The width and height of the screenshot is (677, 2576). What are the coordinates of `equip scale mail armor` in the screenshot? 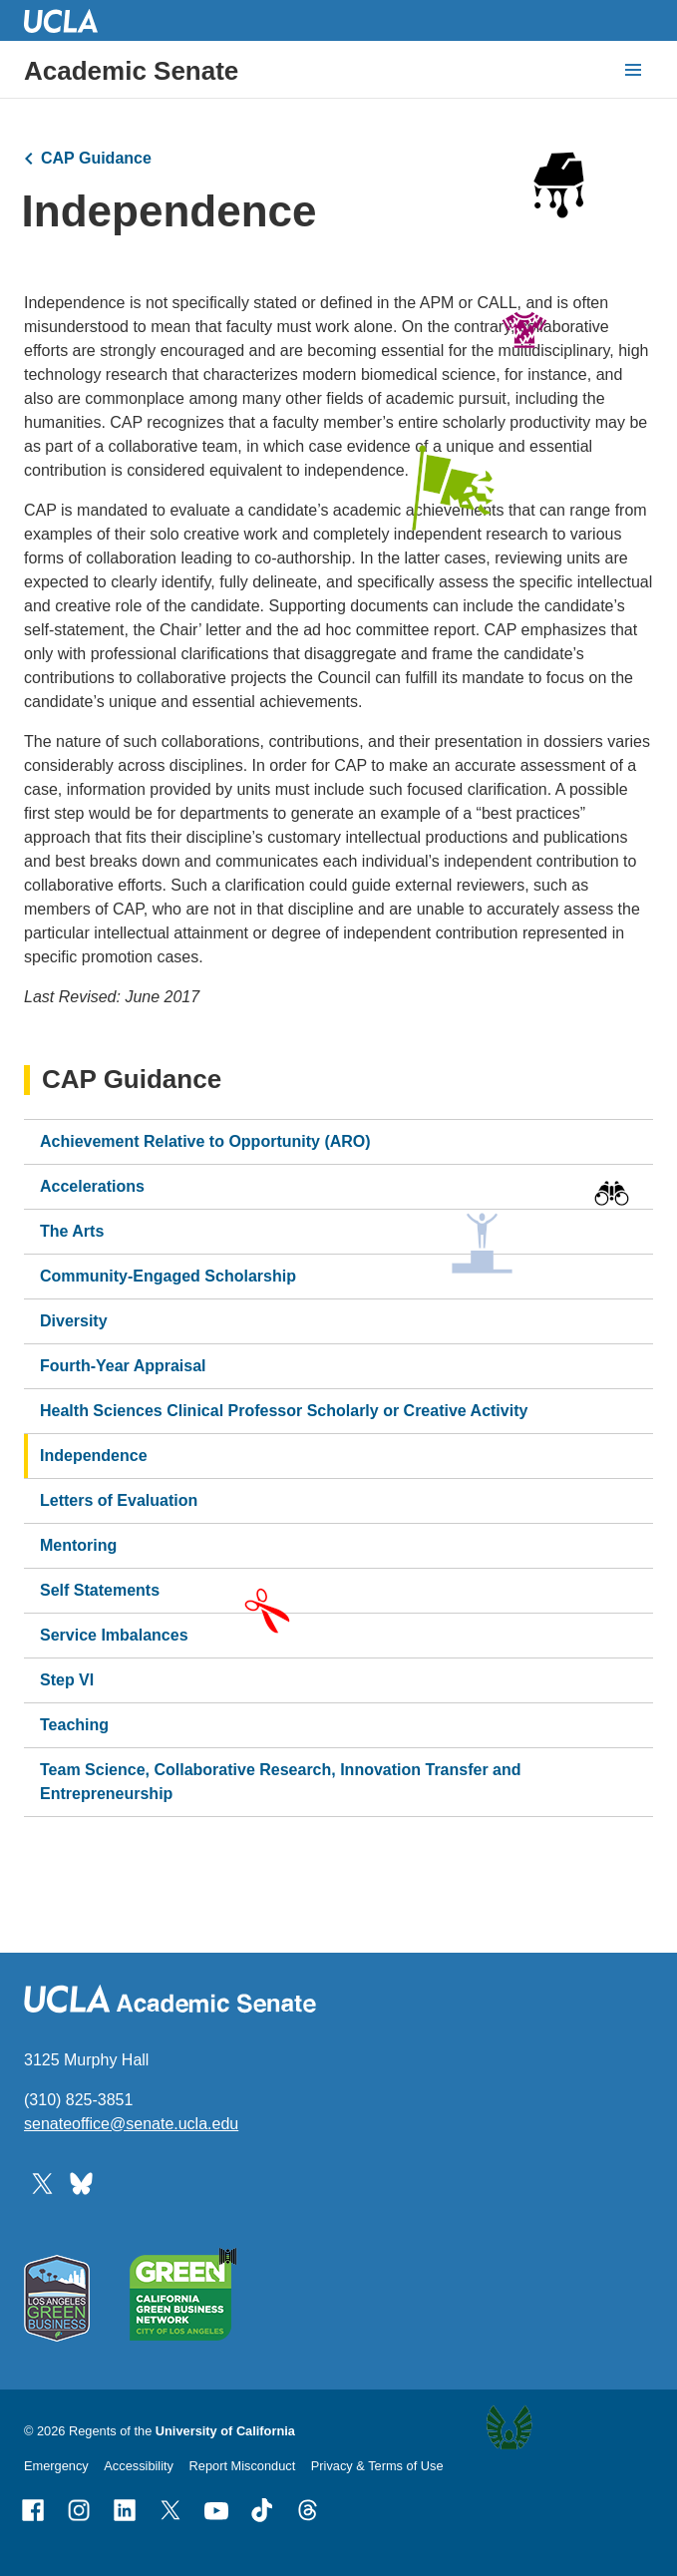 It's located at (524, 330).